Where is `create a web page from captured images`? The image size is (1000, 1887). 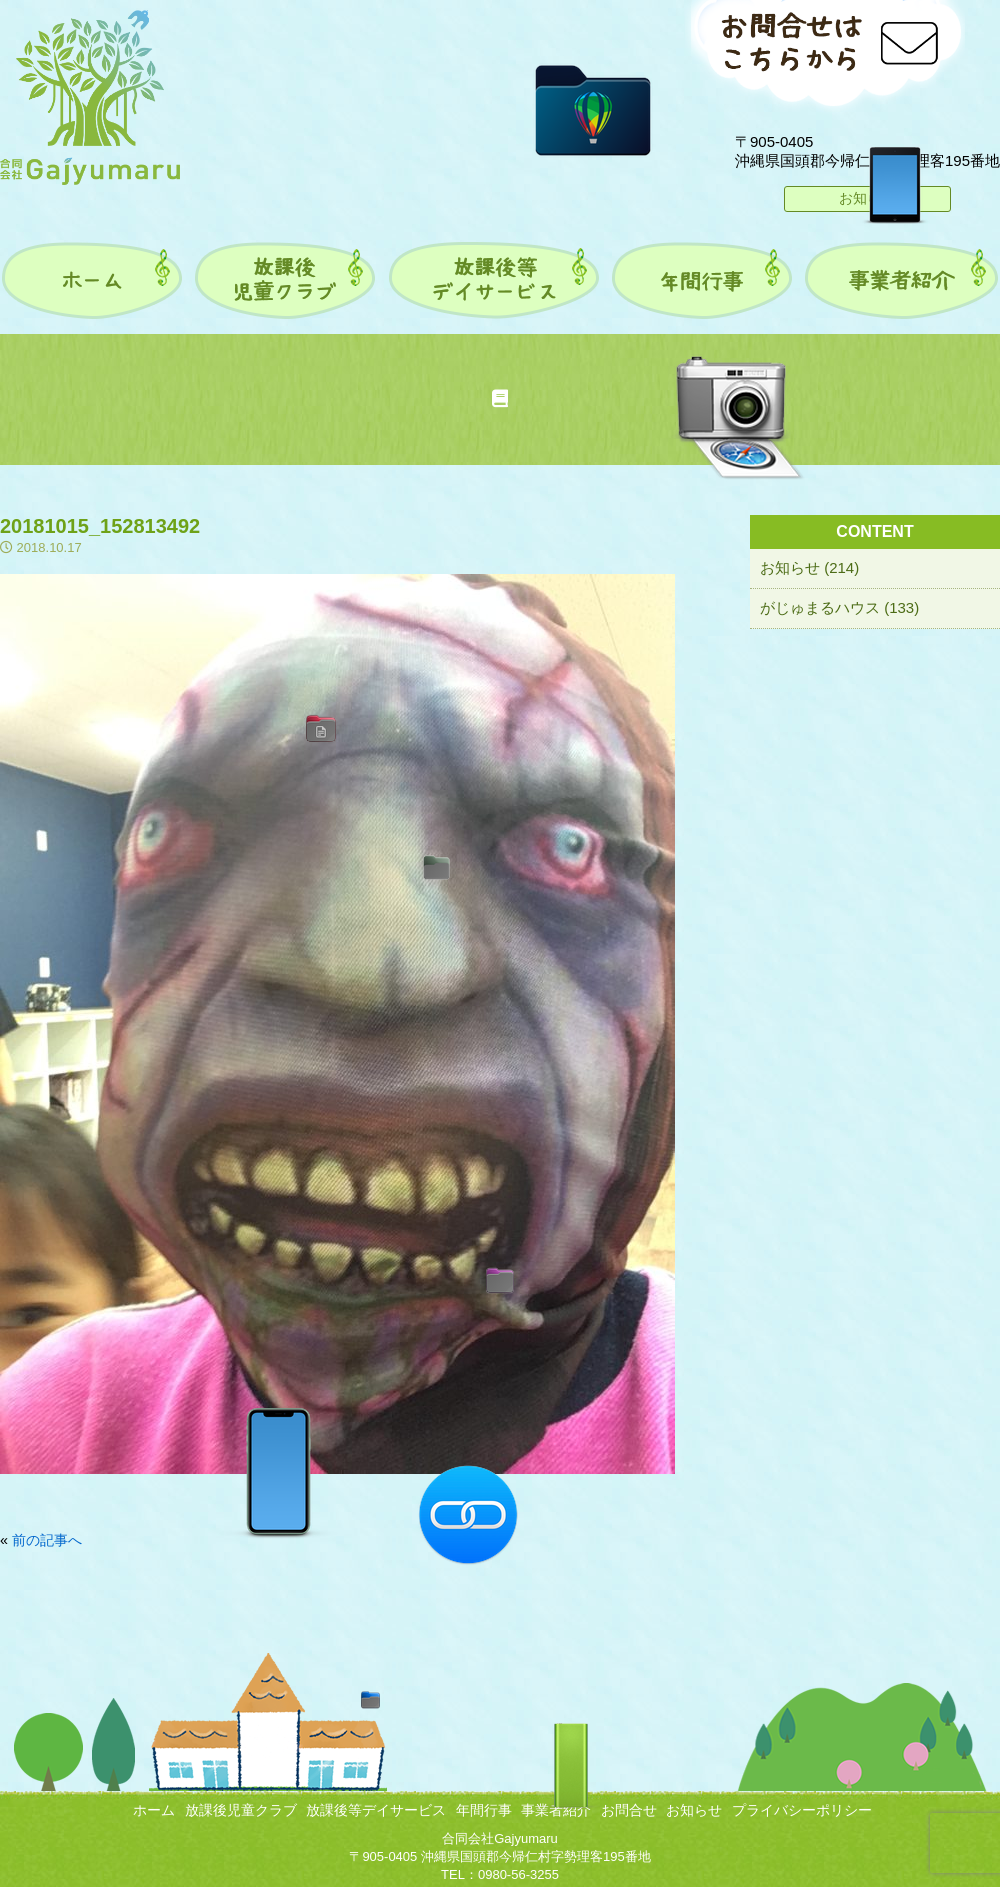
create a web page from captured images is located at coordinates (731, 418).